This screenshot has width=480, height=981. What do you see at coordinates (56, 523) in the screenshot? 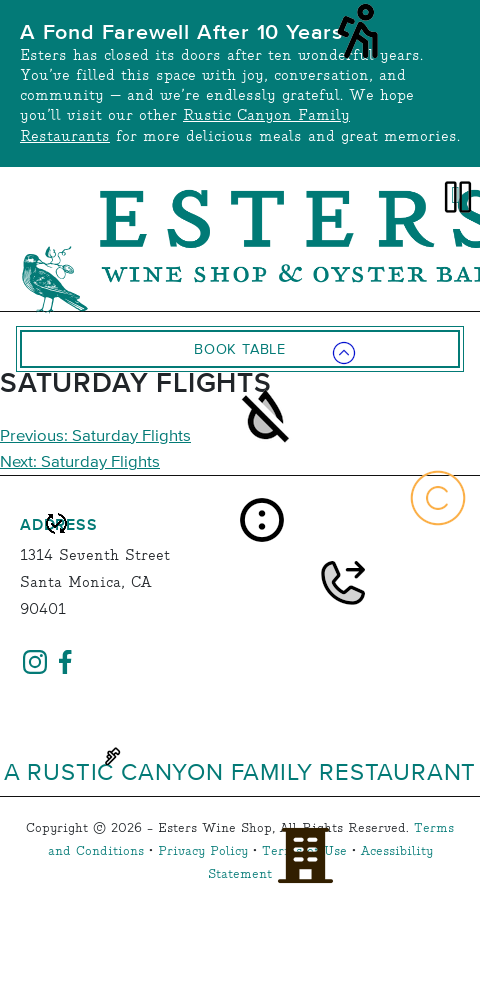
I see `indicates content has been published with recent changes` at bounding box center [56, 523].